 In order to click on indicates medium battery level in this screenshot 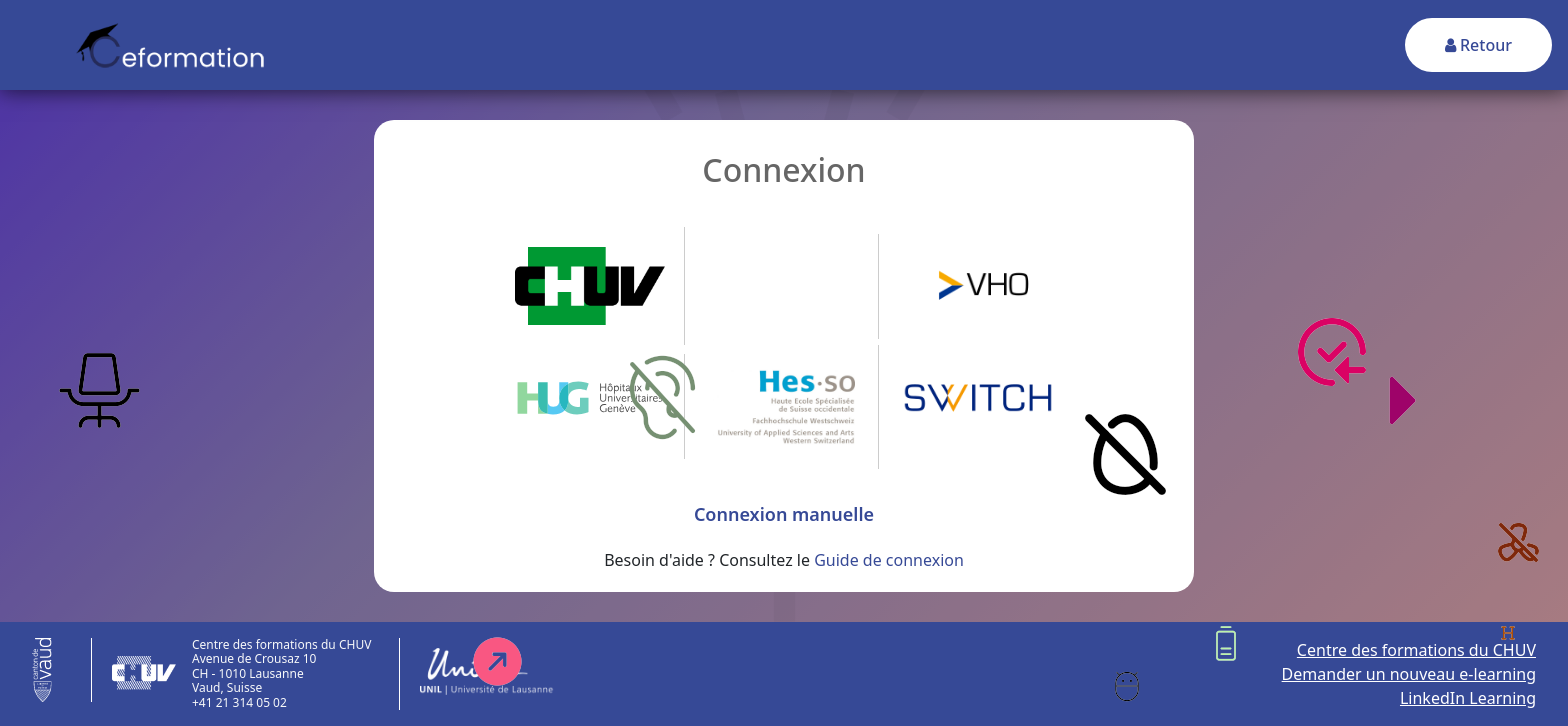, I will do `click(1226, 644)`.